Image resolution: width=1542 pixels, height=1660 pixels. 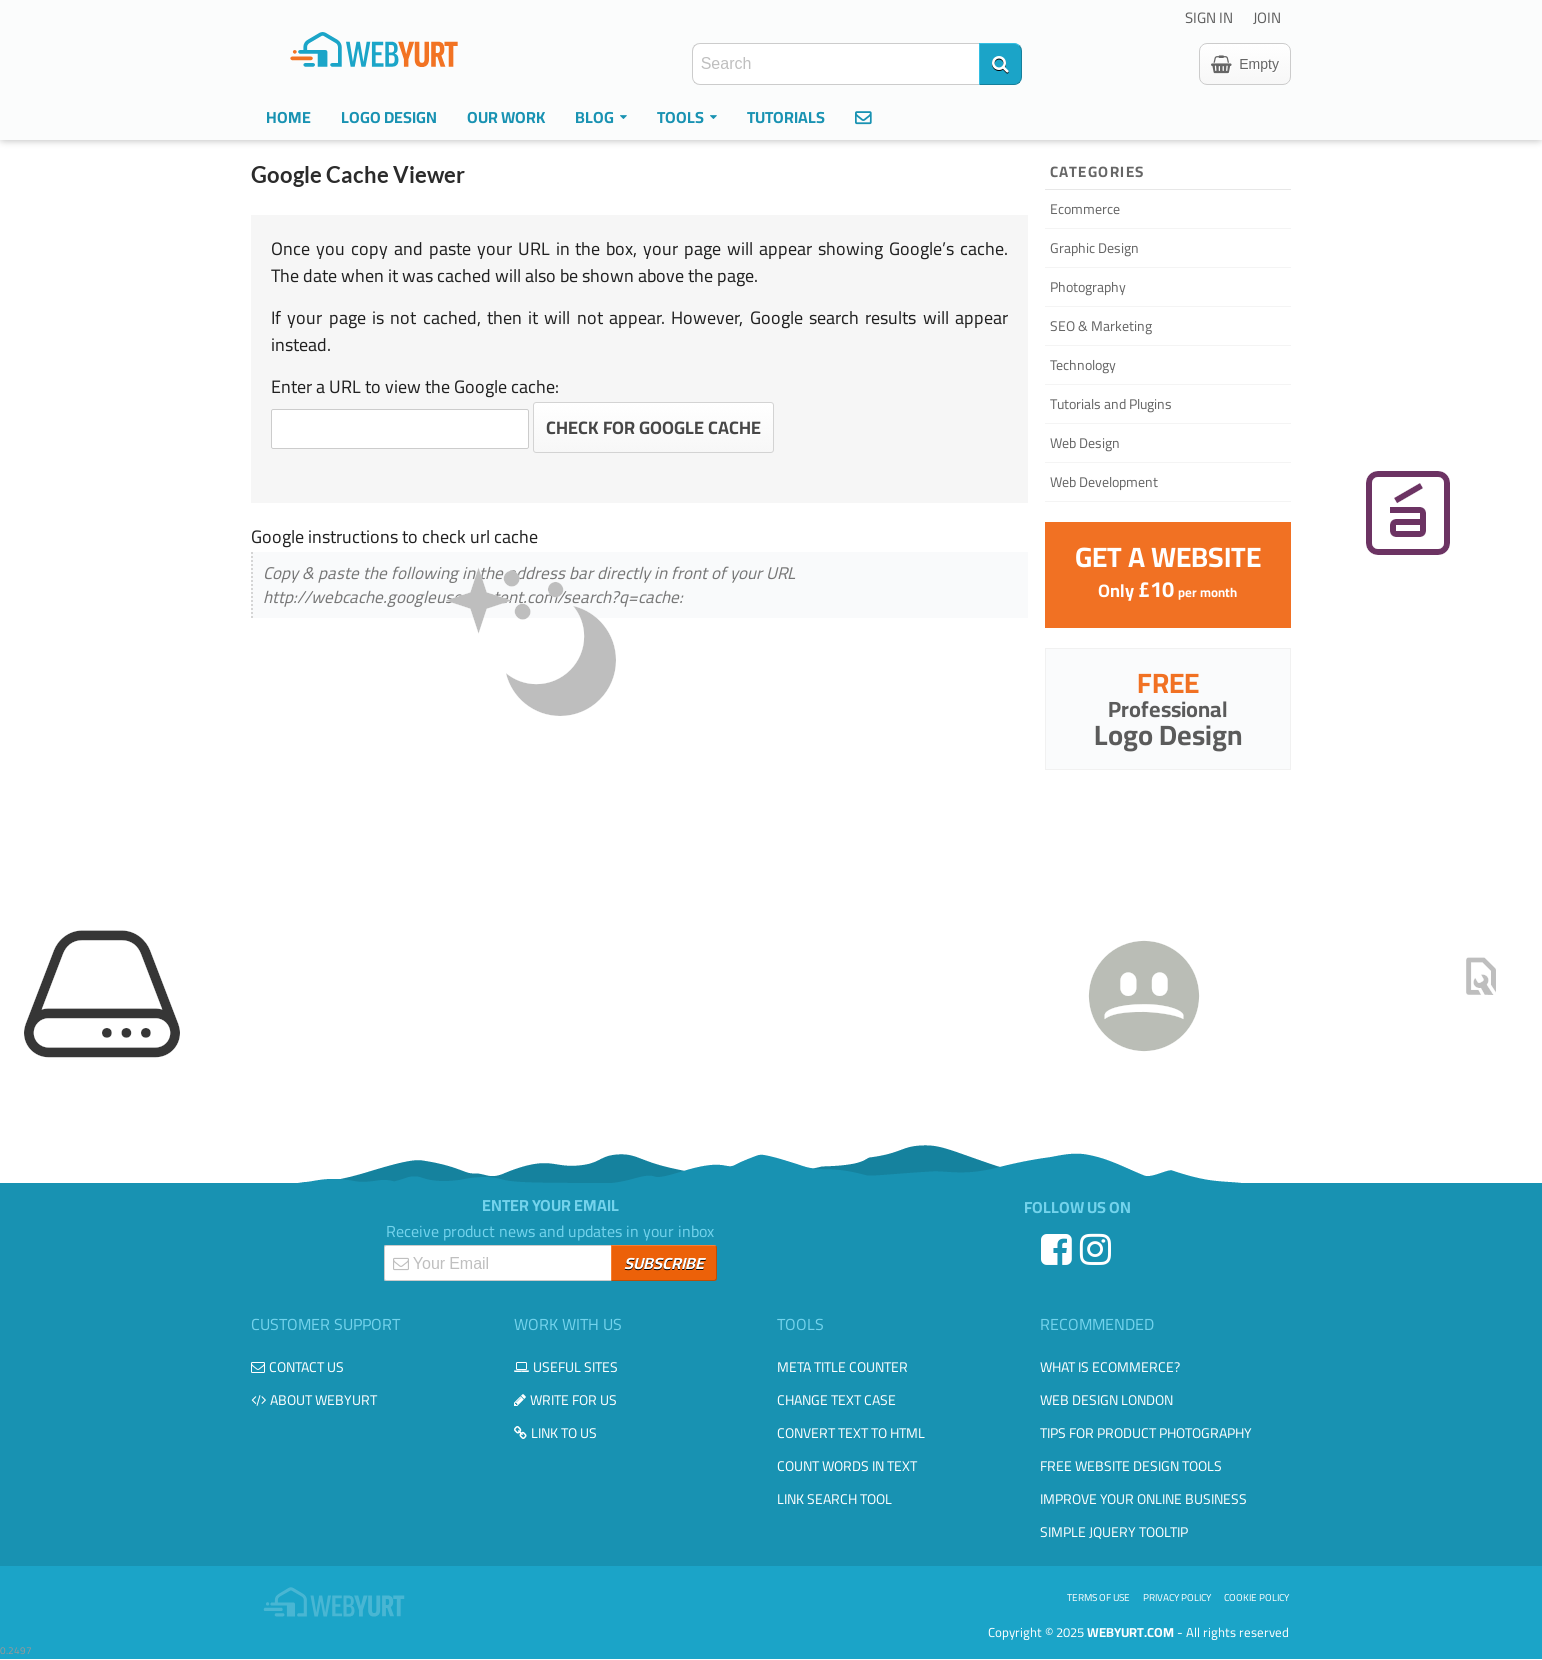 What do you see at coordinates (528, 628) in the screenshot?
I see `access screensaver settings` at bounding box center [528, 628].